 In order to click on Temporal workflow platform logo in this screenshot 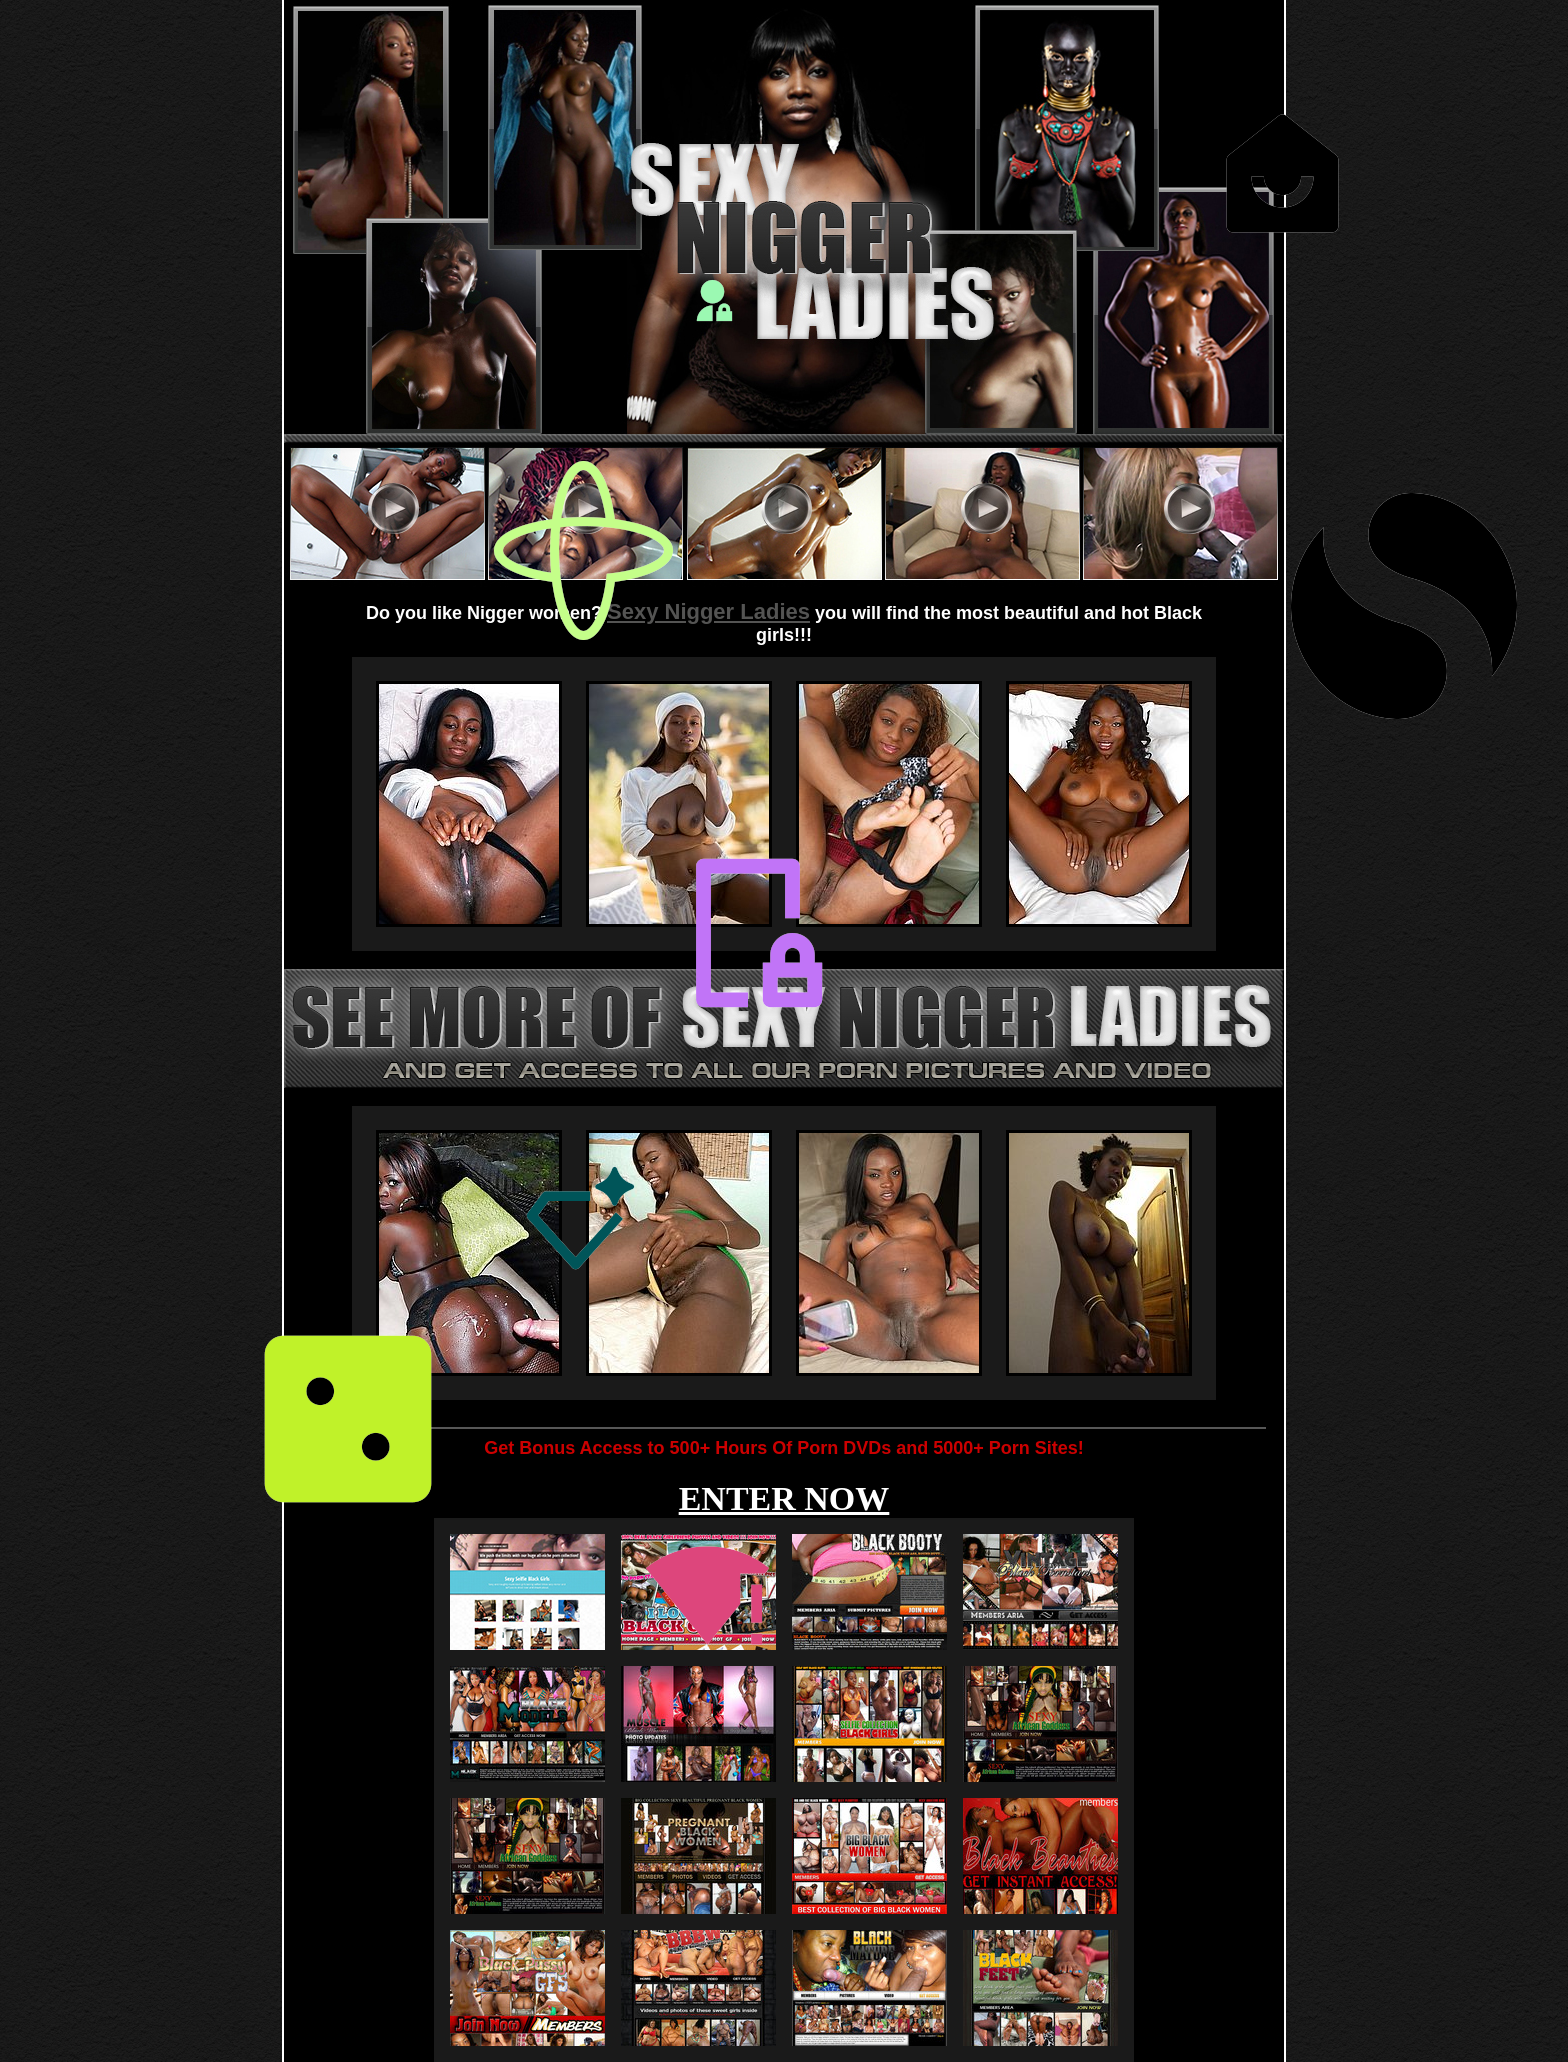, I will do `click(583, 550)`.